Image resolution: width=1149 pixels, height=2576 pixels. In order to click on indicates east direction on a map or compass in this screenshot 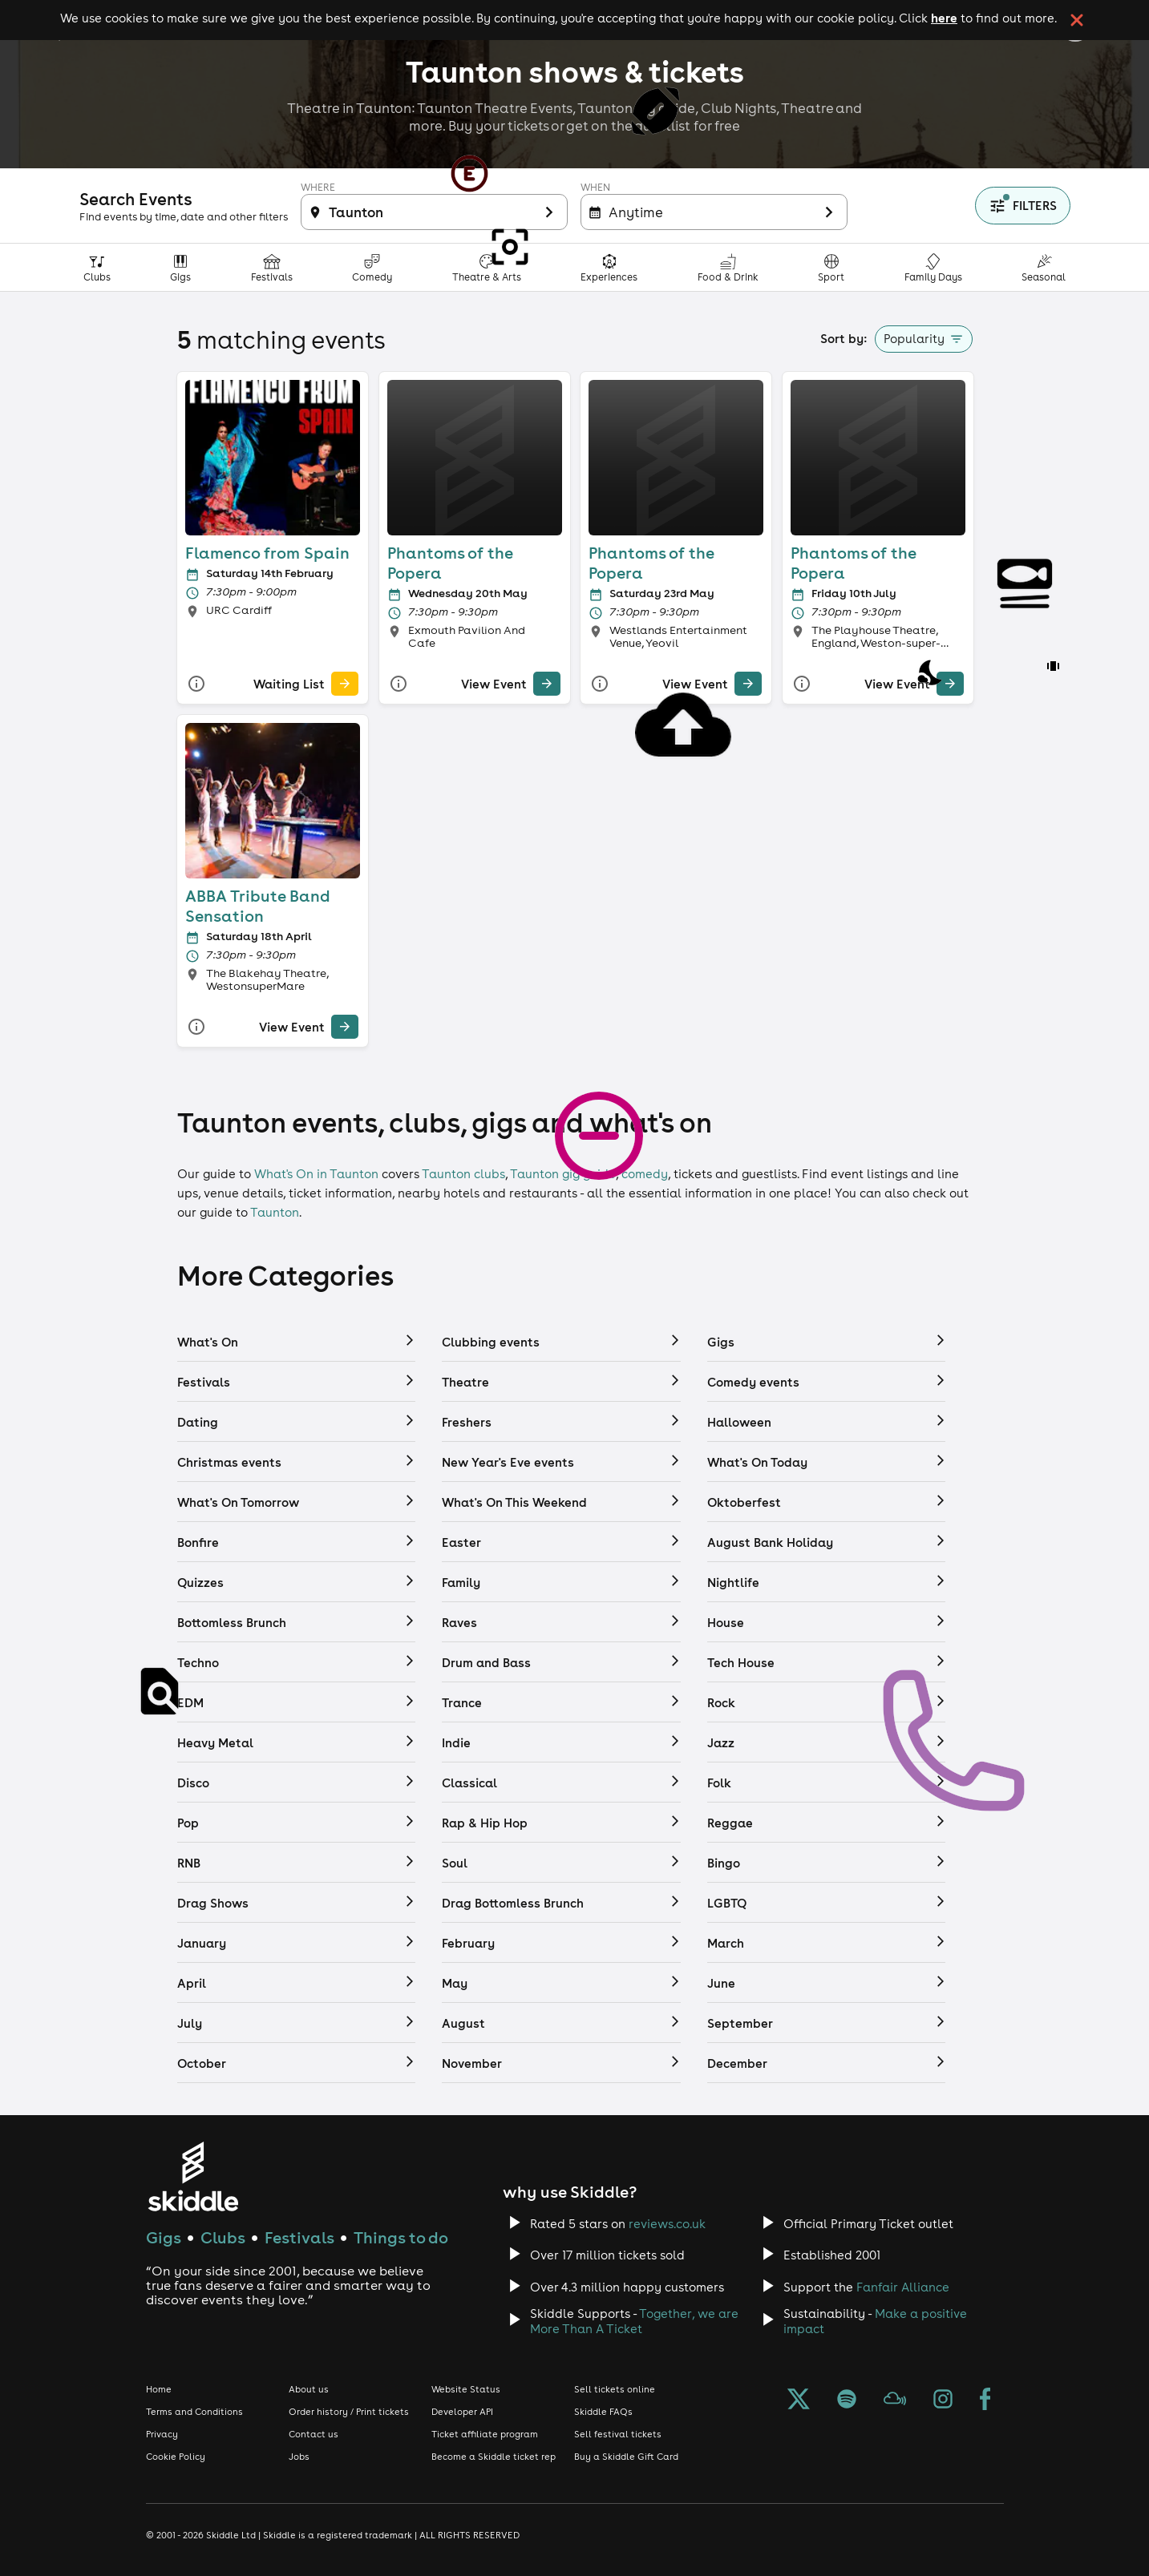, I will do `click(469, 173)`.